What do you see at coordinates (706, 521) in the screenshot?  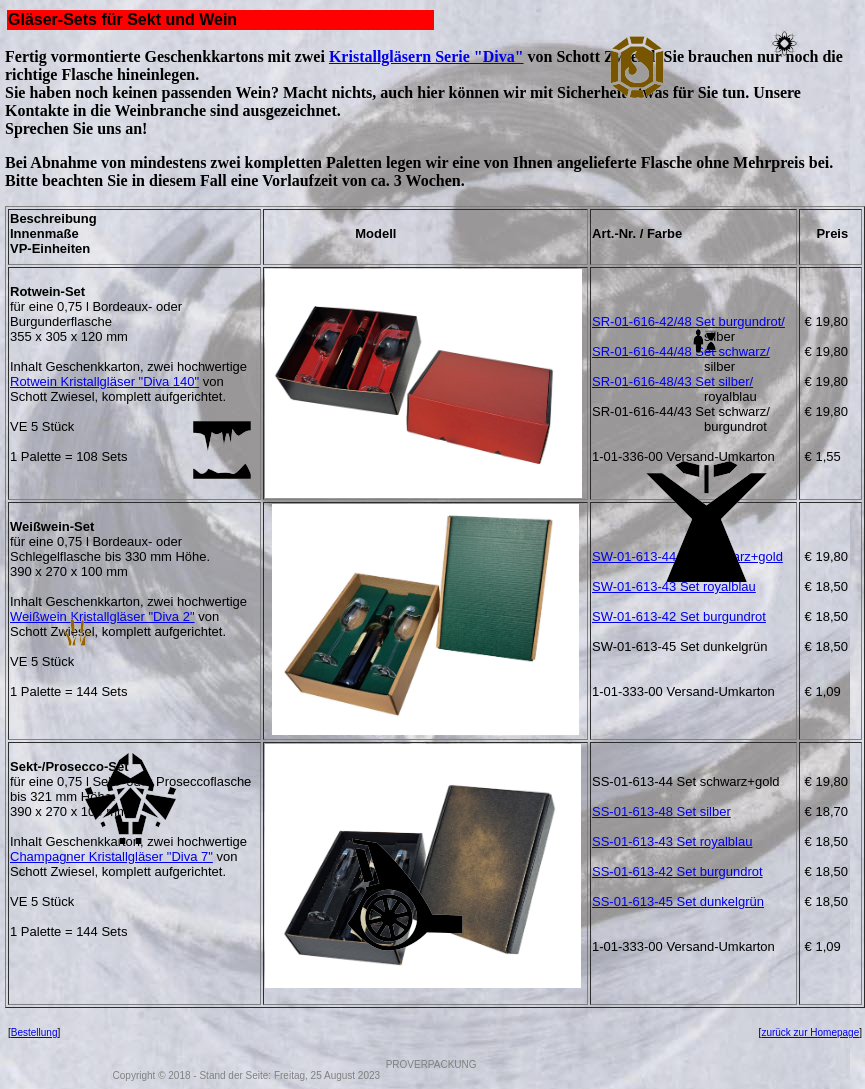 I see `indicates a decision point or branching path` at bounding box center [706, 521].